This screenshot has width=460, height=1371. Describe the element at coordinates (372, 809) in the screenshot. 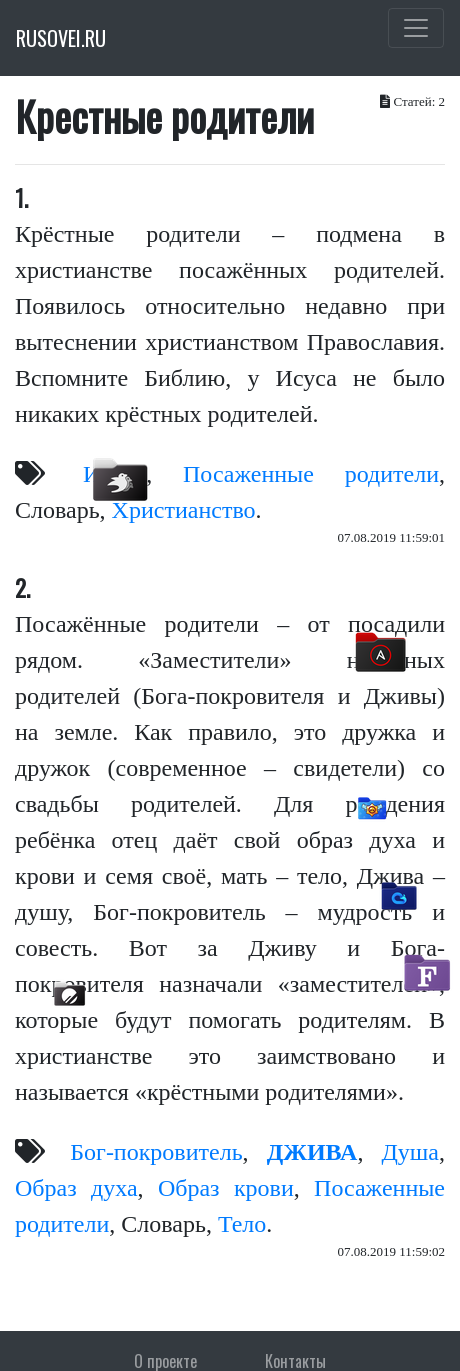

I see `open brawl stars game files folder` at that location.